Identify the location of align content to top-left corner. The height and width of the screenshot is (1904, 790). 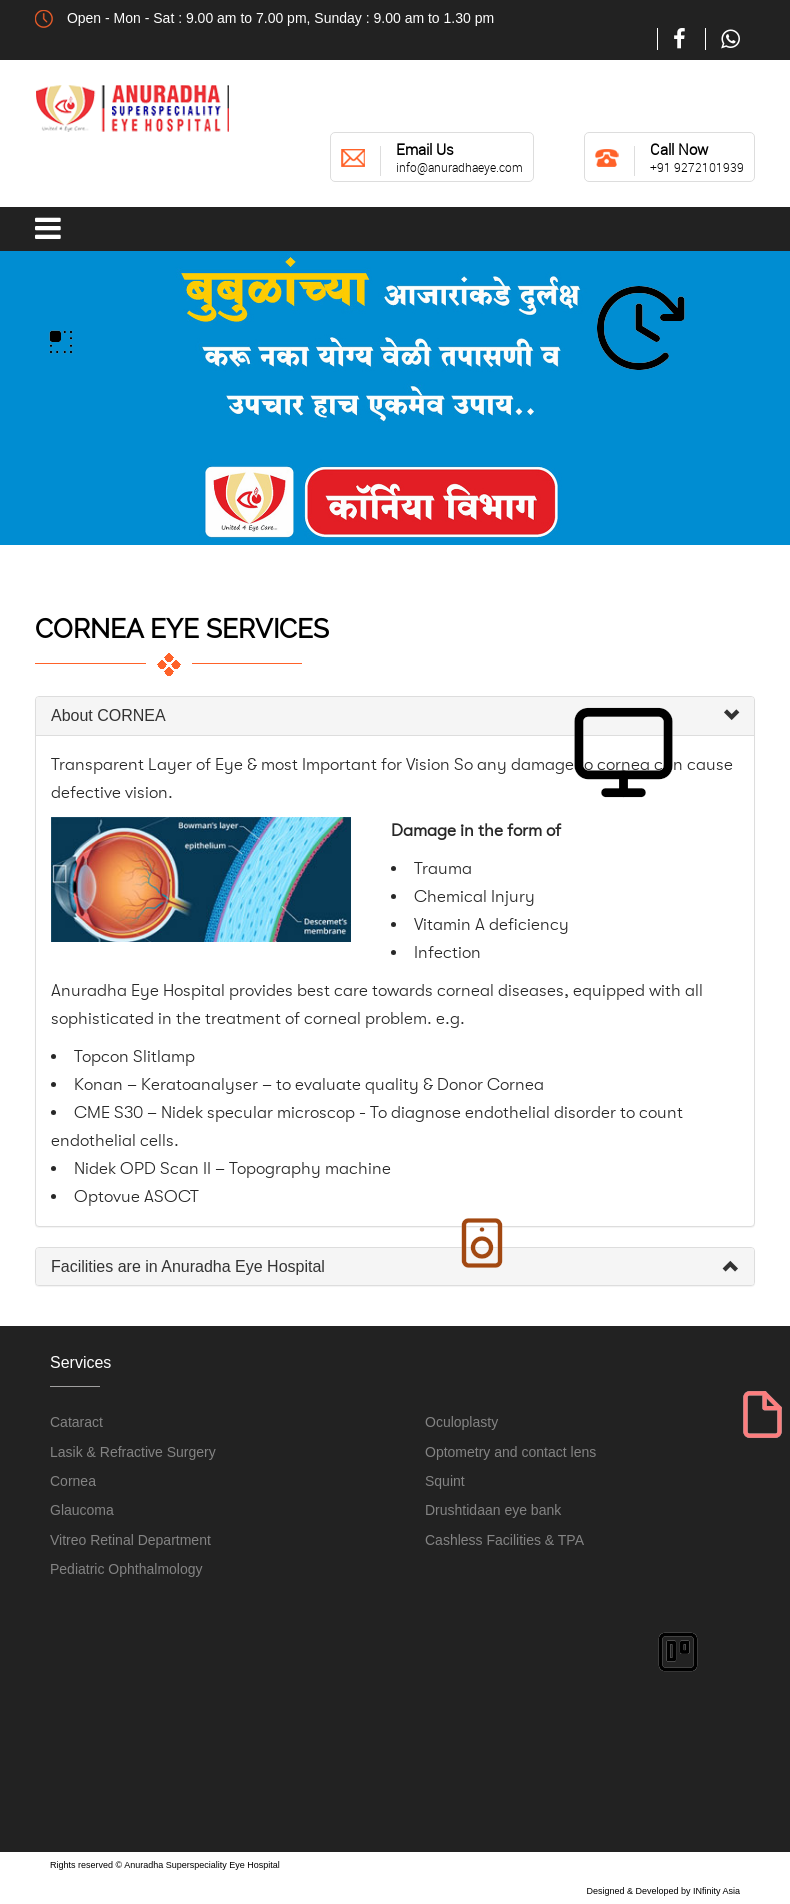
(61, 342).